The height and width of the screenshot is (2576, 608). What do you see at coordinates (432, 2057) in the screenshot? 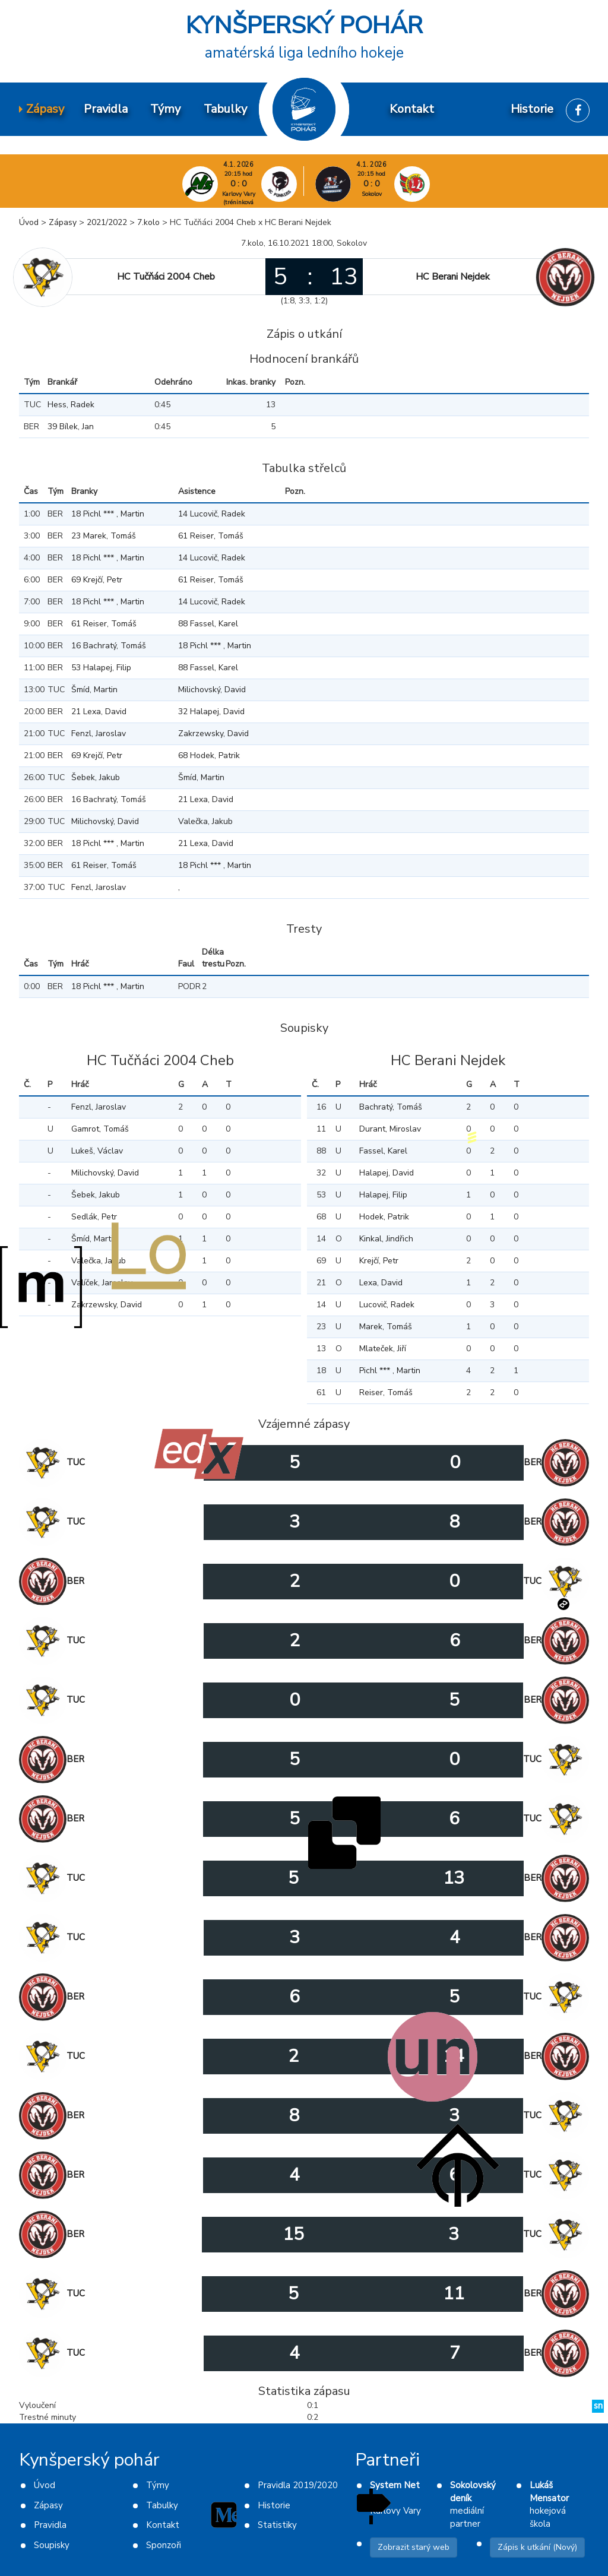
I see `unstop platform logo` at bounding box center [432, 2057].